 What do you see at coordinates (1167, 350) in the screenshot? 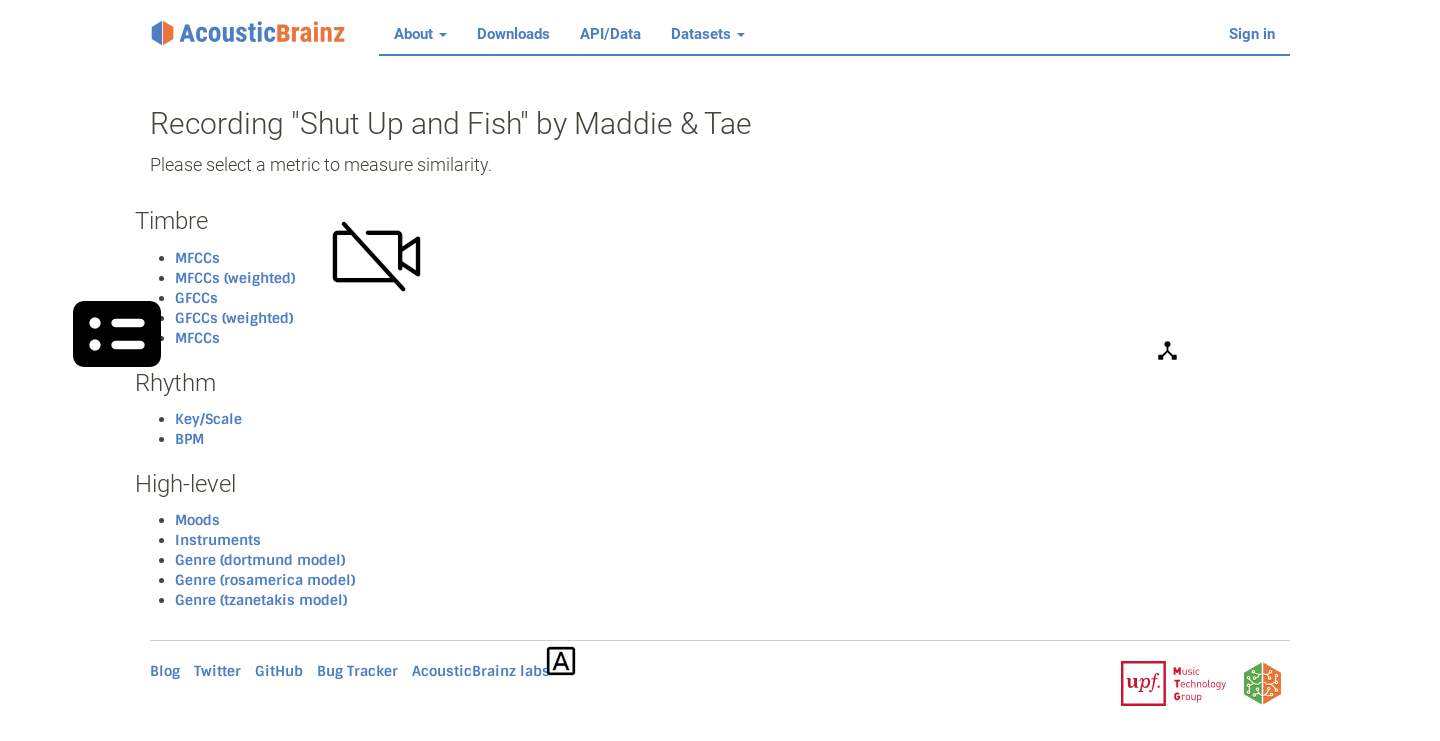
I see `connect or manage connected devices` at bounding box center [1167, 350].